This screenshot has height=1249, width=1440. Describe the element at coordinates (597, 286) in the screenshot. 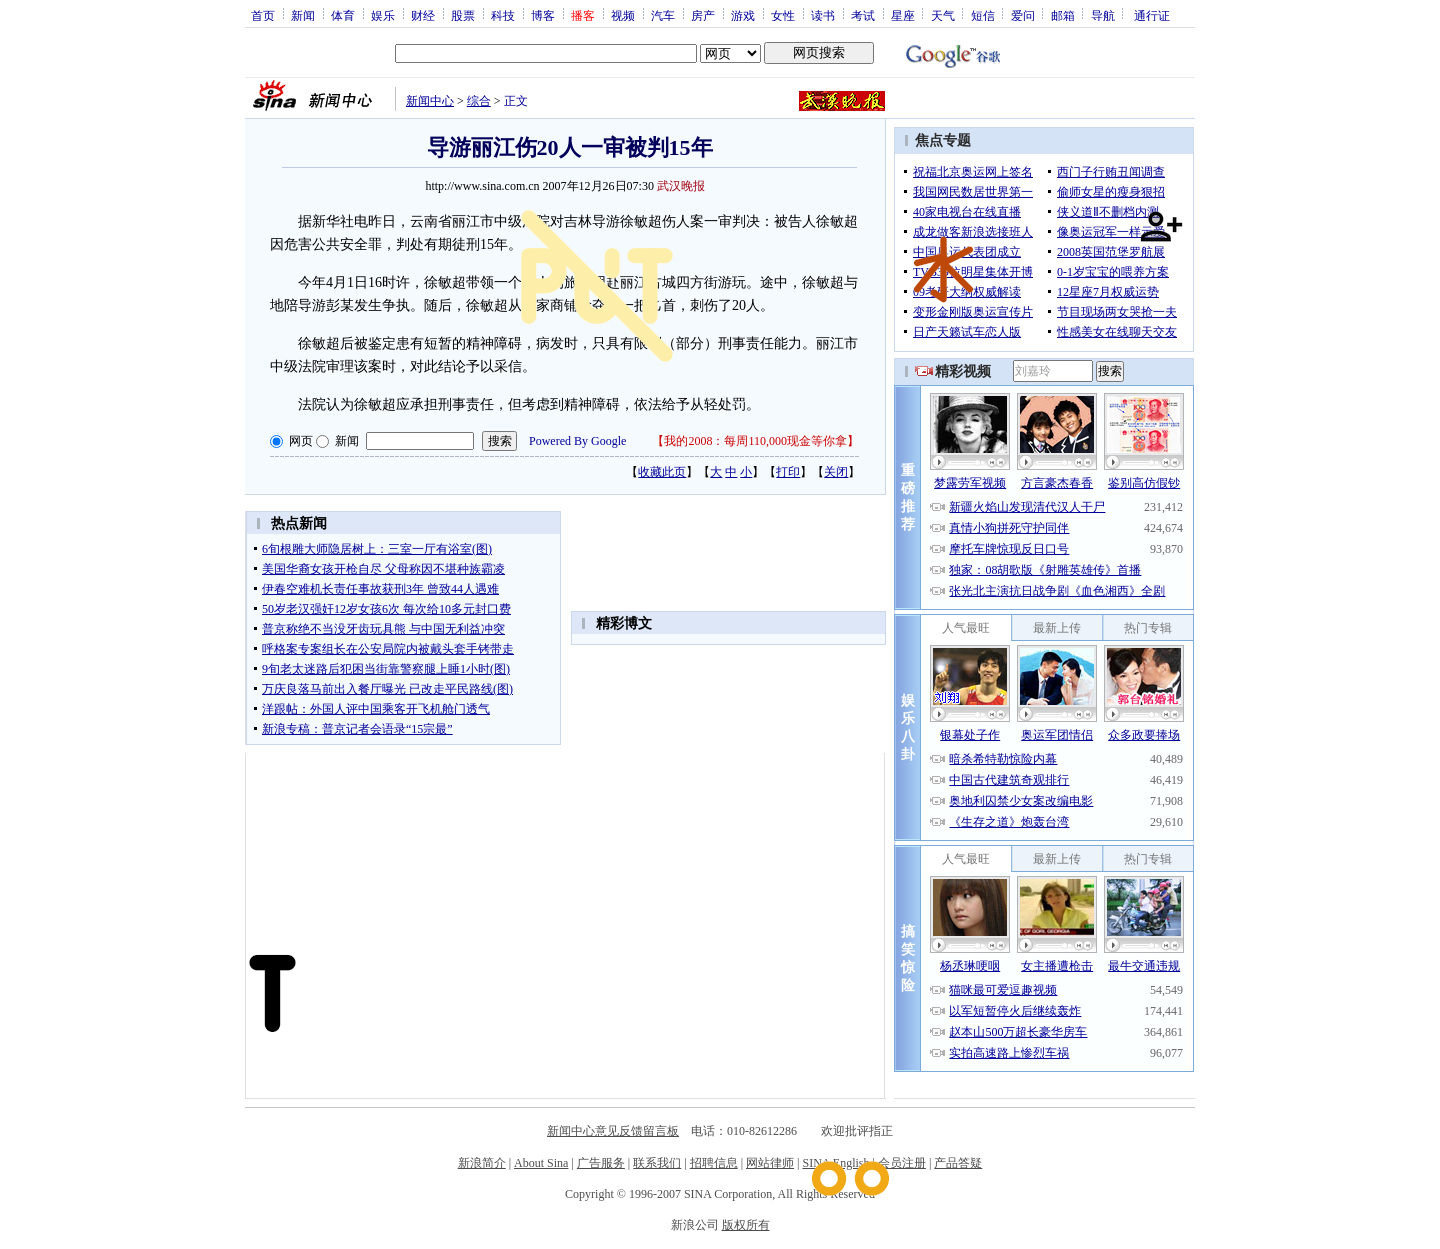

I see `indicates HTTP PUT request is disabled` at that location.